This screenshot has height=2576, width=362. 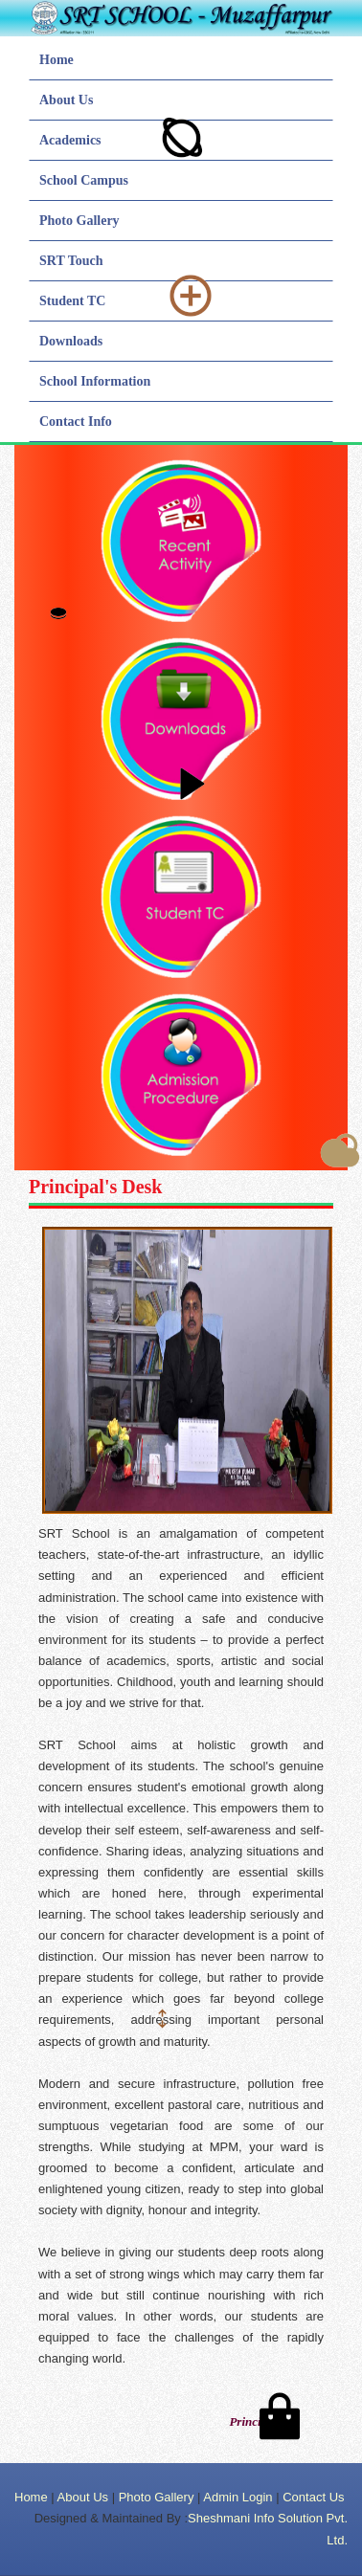 What do you see at coordinates (58, 613) in the screenshot?
I see `view your coin balance or currency` at bounding box center [58, 613].